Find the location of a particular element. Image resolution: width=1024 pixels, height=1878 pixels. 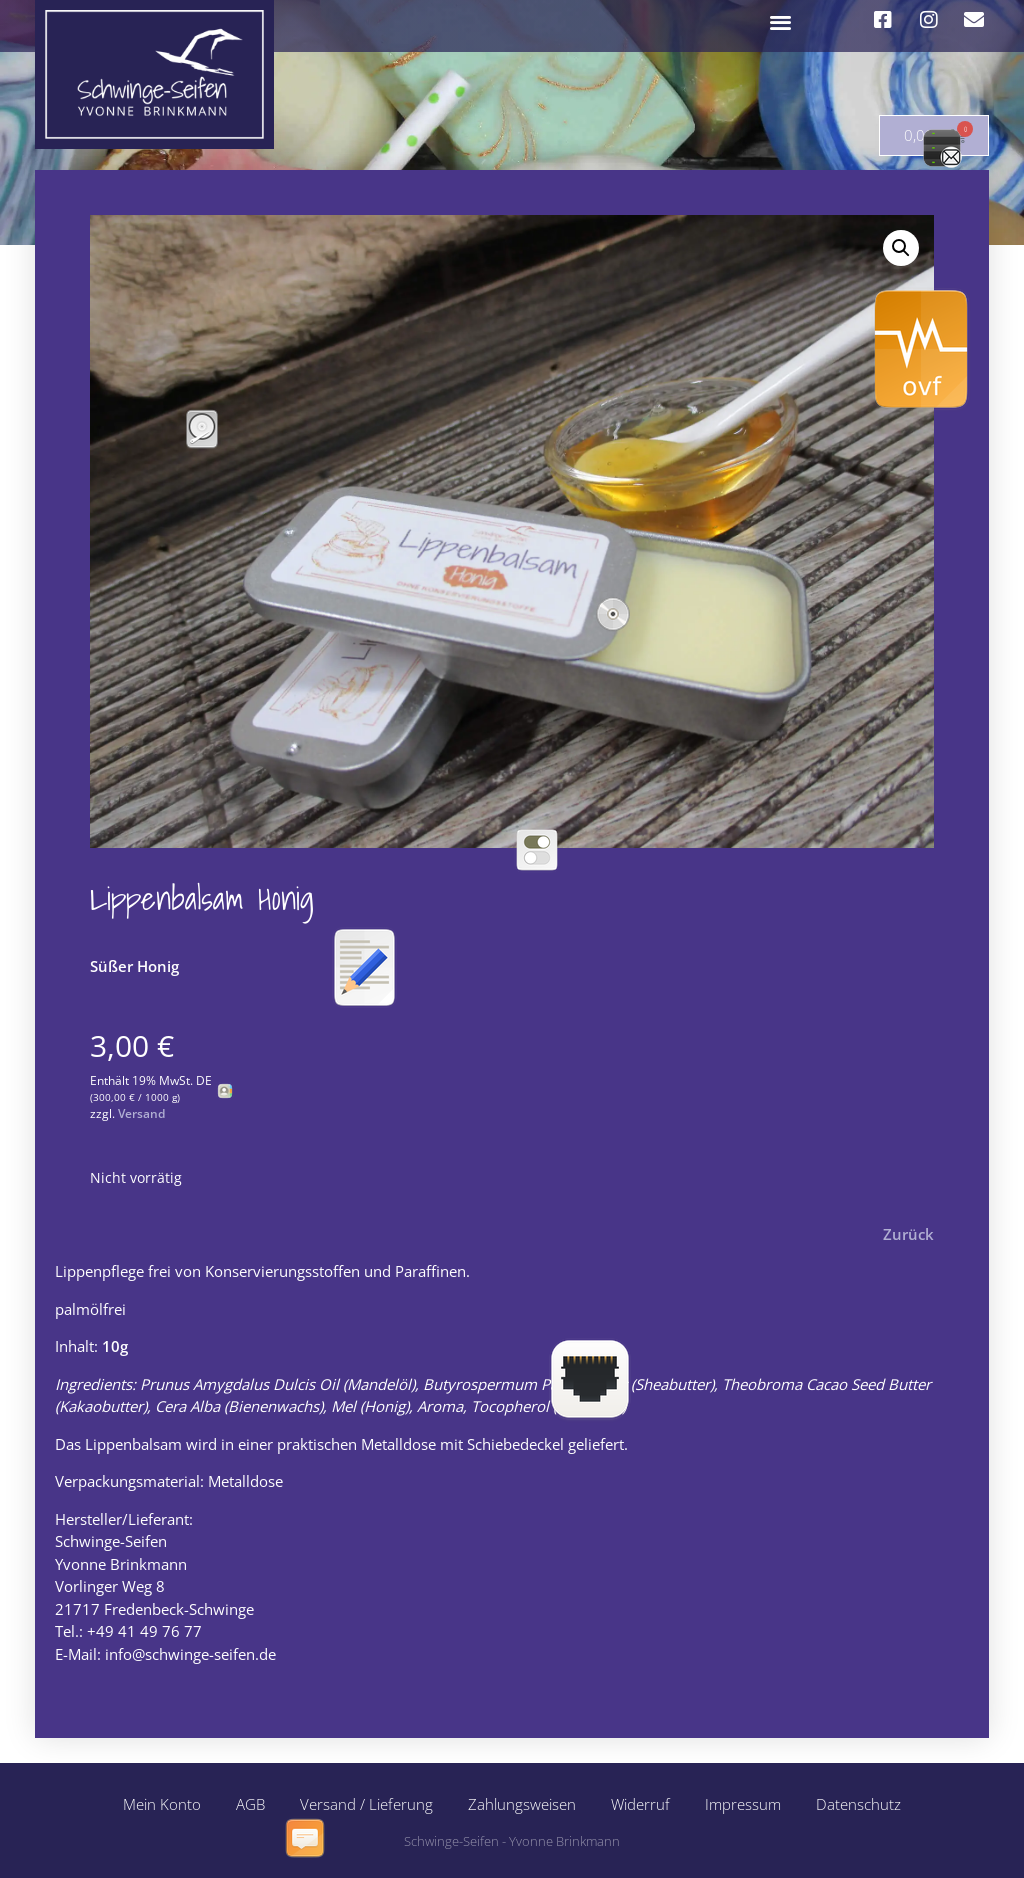

open ethernet network preferences is located at coordinates (590, 1379).